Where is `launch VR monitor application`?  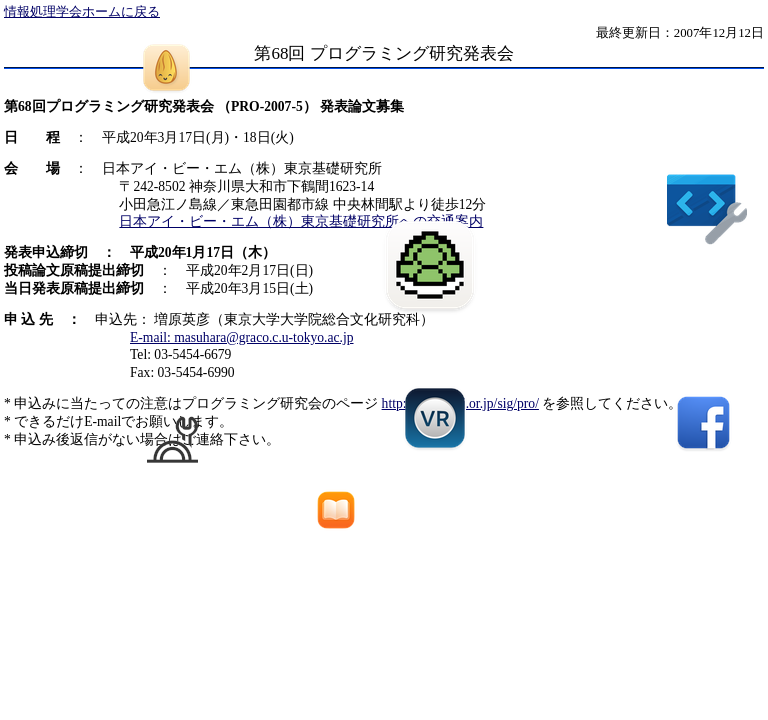
launch VR monitor application is located at coordinates (435, 418).